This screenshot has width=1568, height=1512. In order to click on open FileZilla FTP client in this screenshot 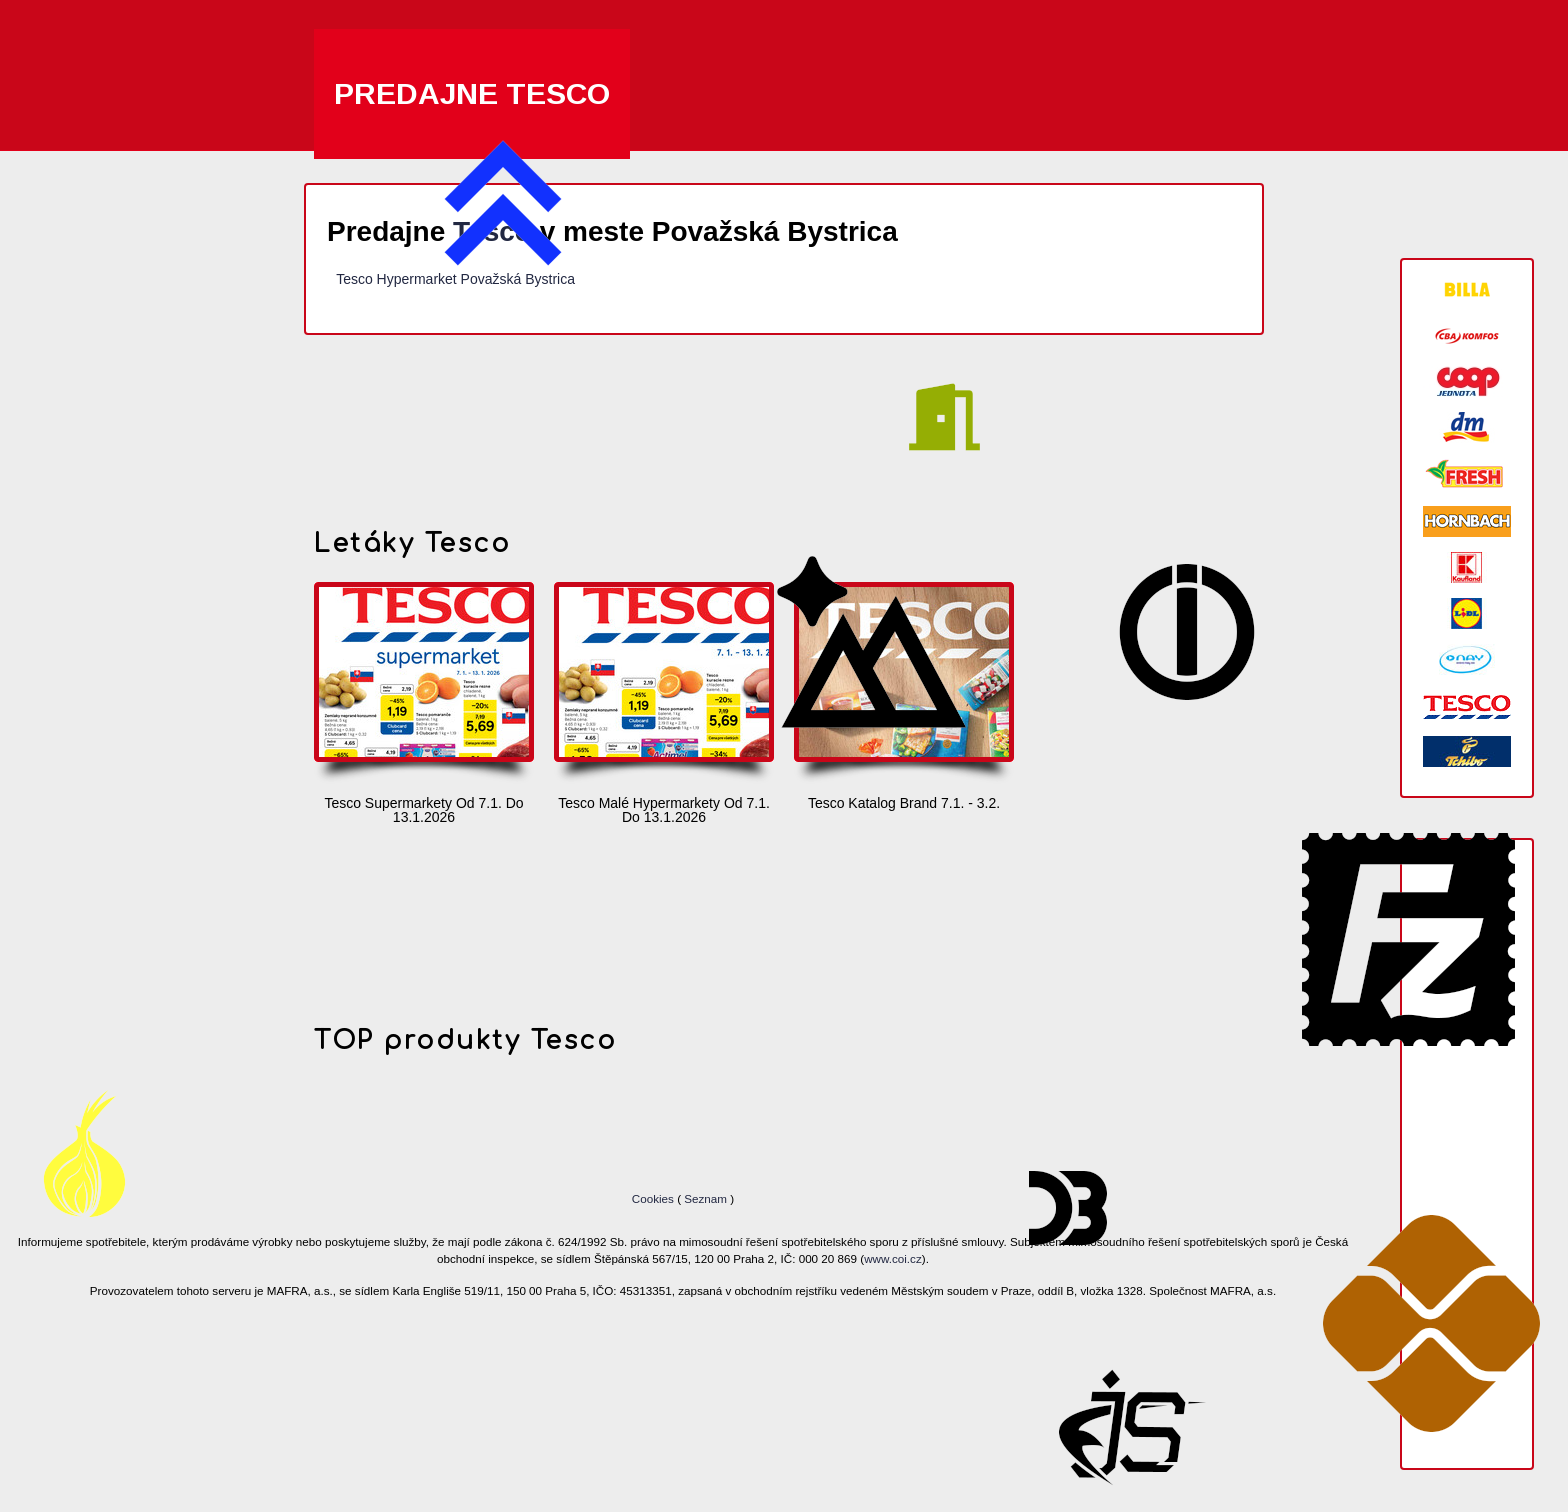, I will do `click(1408, 939)`.